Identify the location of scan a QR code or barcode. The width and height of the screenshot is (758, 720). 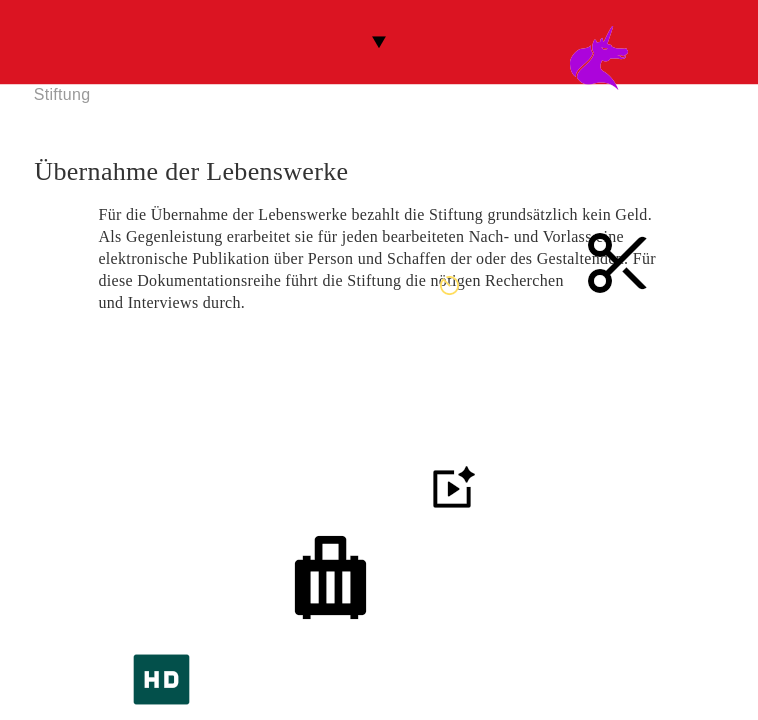
(449, 285).